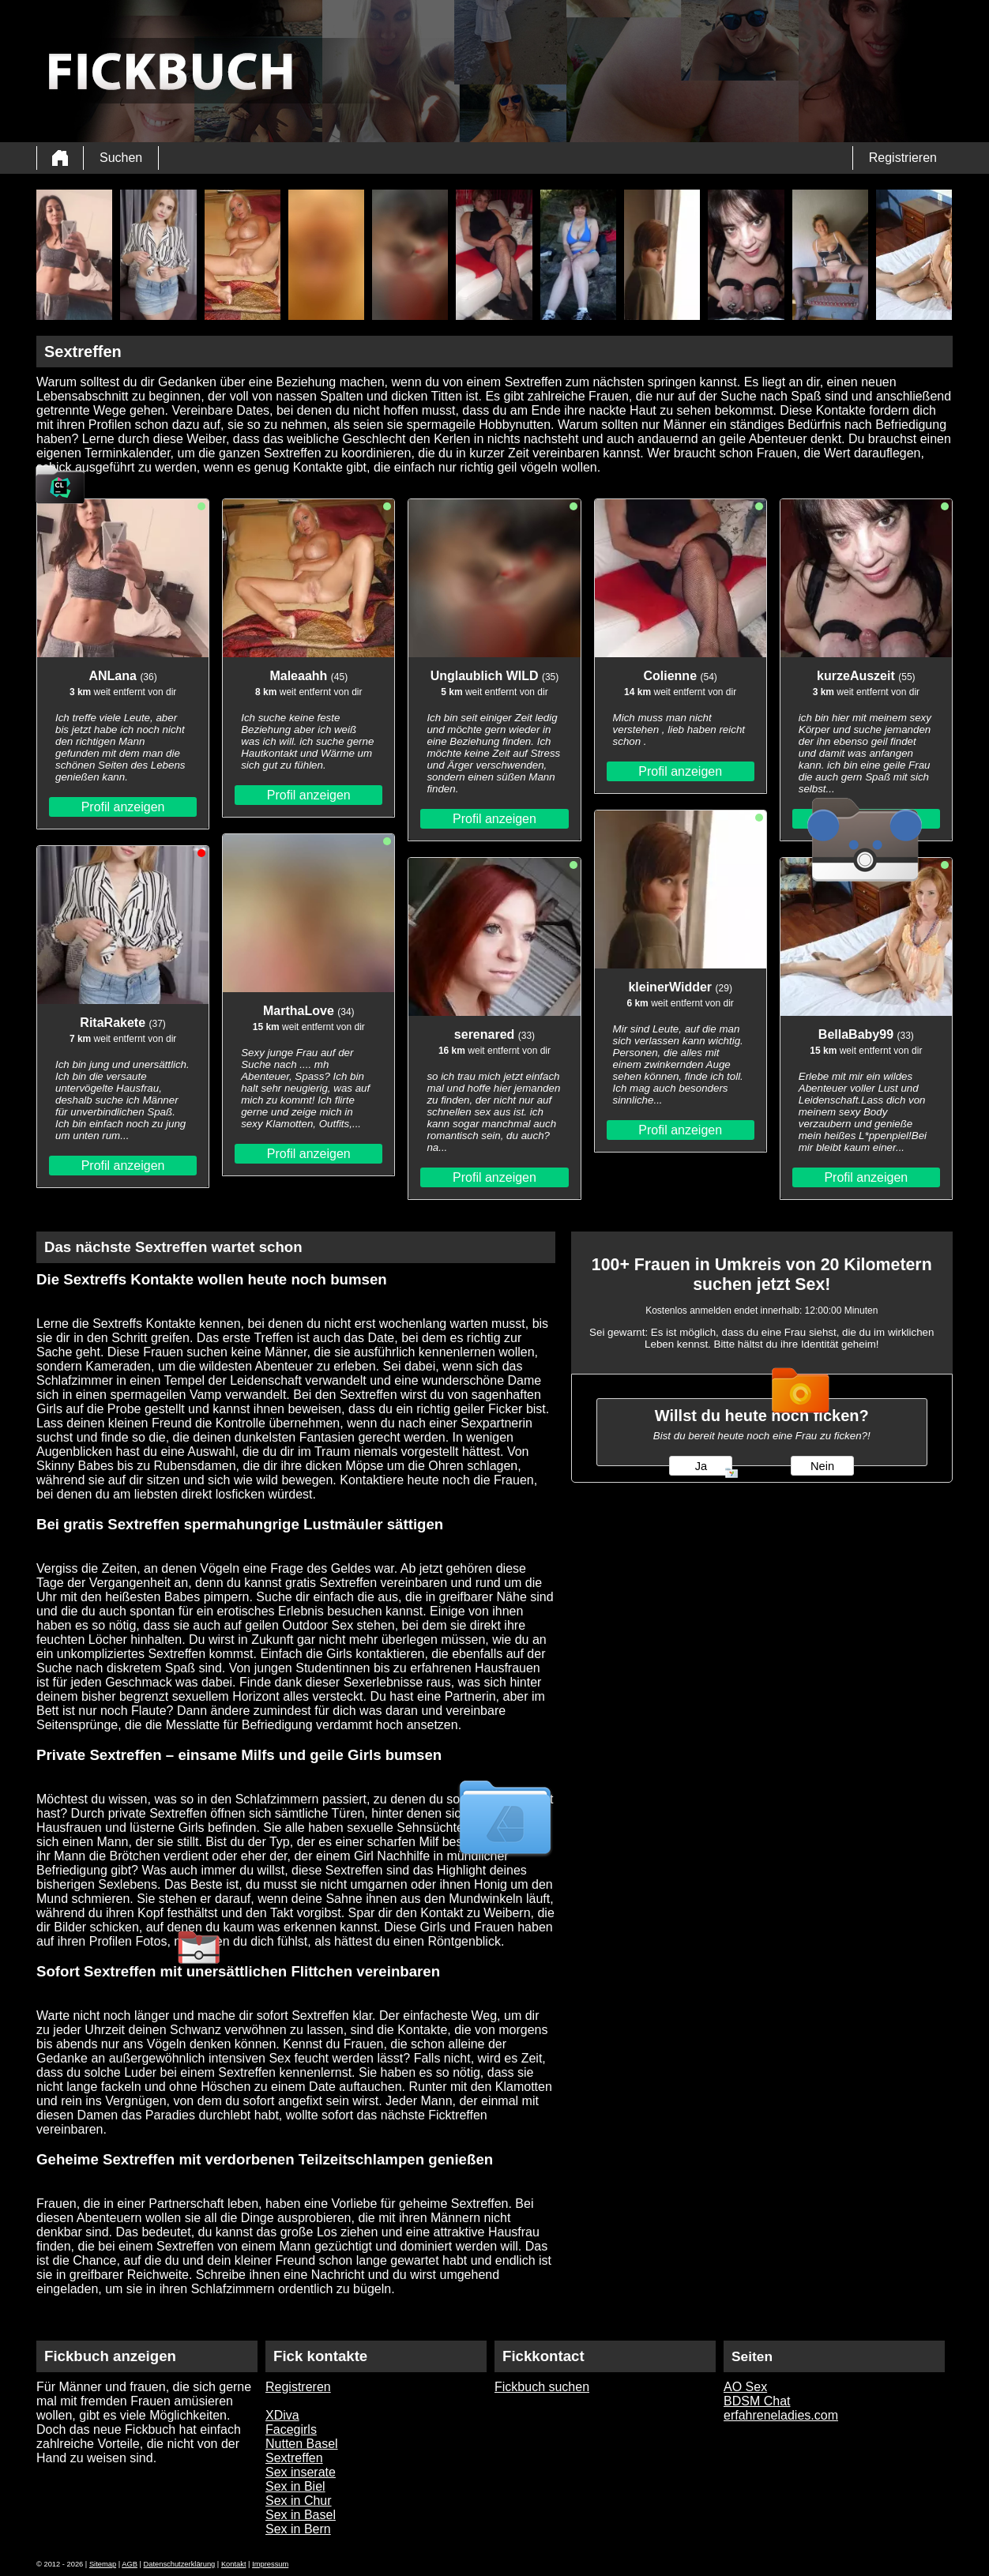  Describe the element at coordinates (864, 842) in the screenshot. I see `folder containing pokémon heavy ball assets` at that location.